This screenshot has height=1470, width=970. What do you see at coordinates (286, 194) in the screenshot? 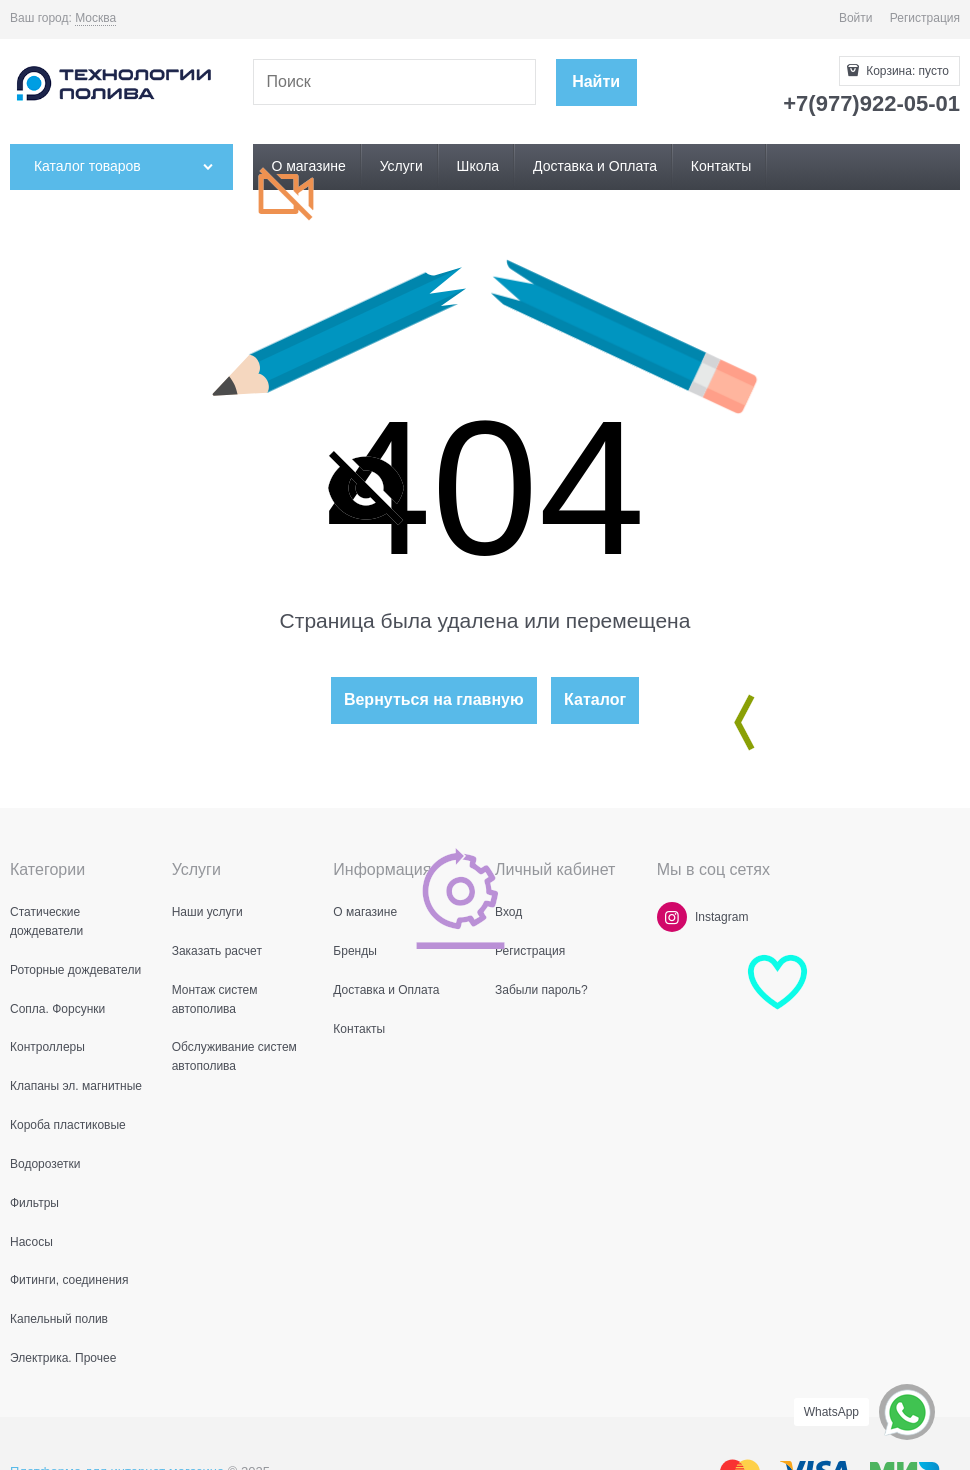
I see `turn off camera during a video call` at bounding box center [286, 194].